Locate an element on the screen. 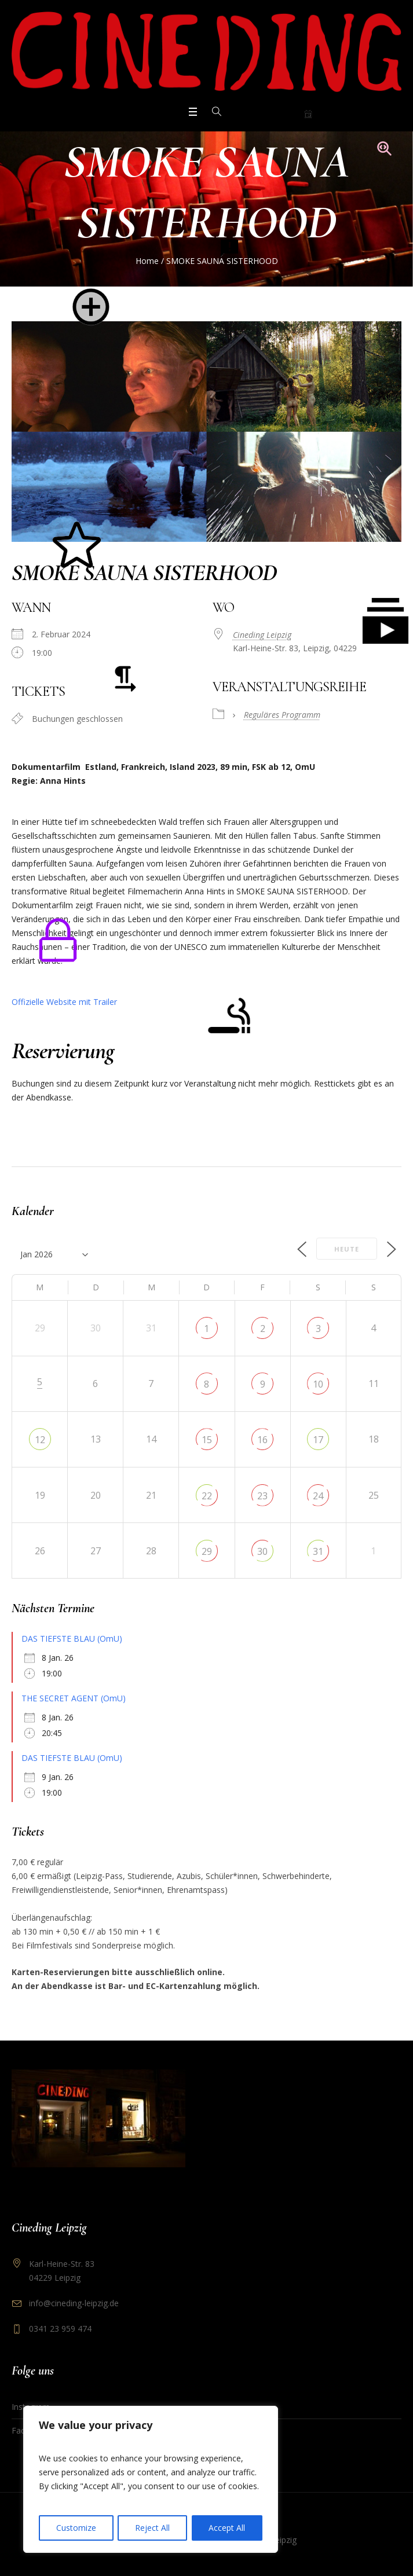 Image resolution: width=413 pixels, height=2576 pixels. set text direction to left-to-right is located at coordinates (124, 679).